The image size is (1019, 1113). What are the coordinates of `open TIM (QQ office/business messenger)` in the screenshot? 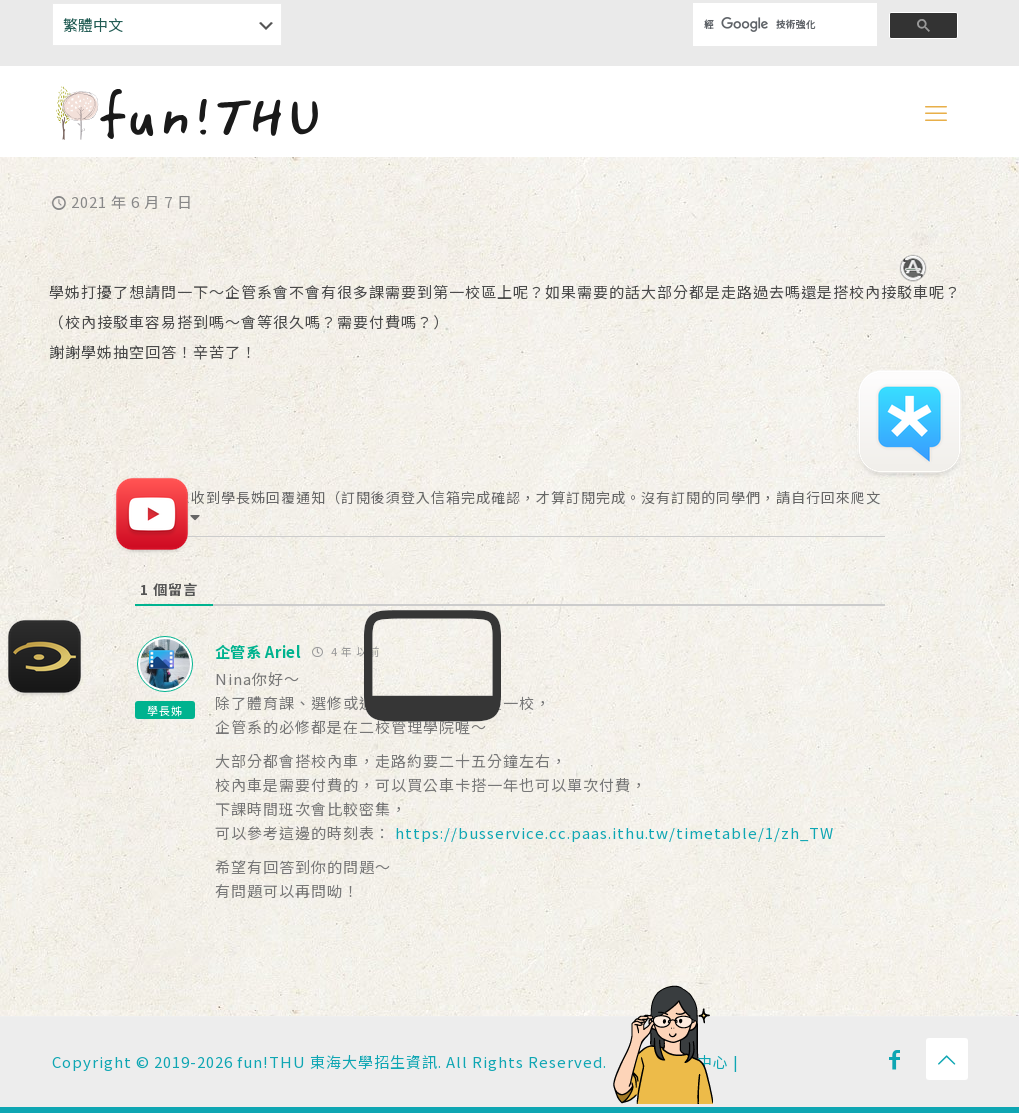 It's located at (909, 421).